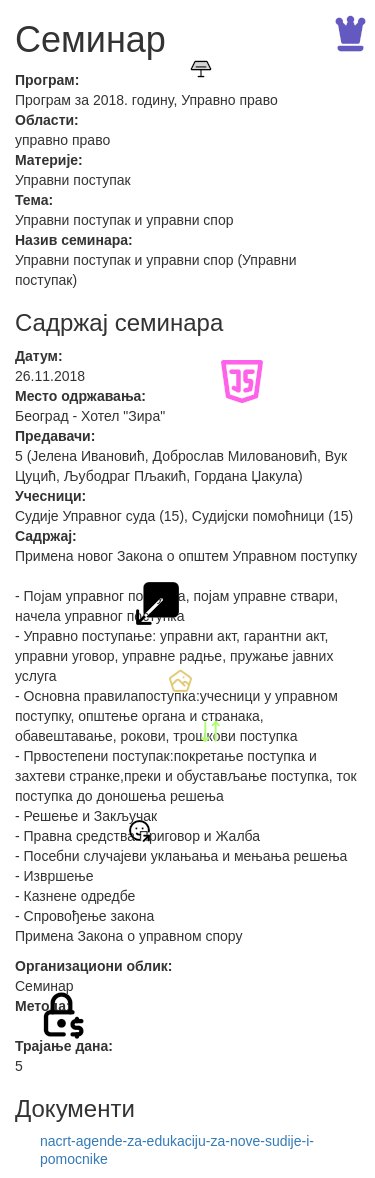 Image resolution: width=375 pixels, height=1178 pixels. What do you see at coordinates (201, 69) in the screenshot?
I see `access presentation or speaker mode` at bounding box center [201, 69].